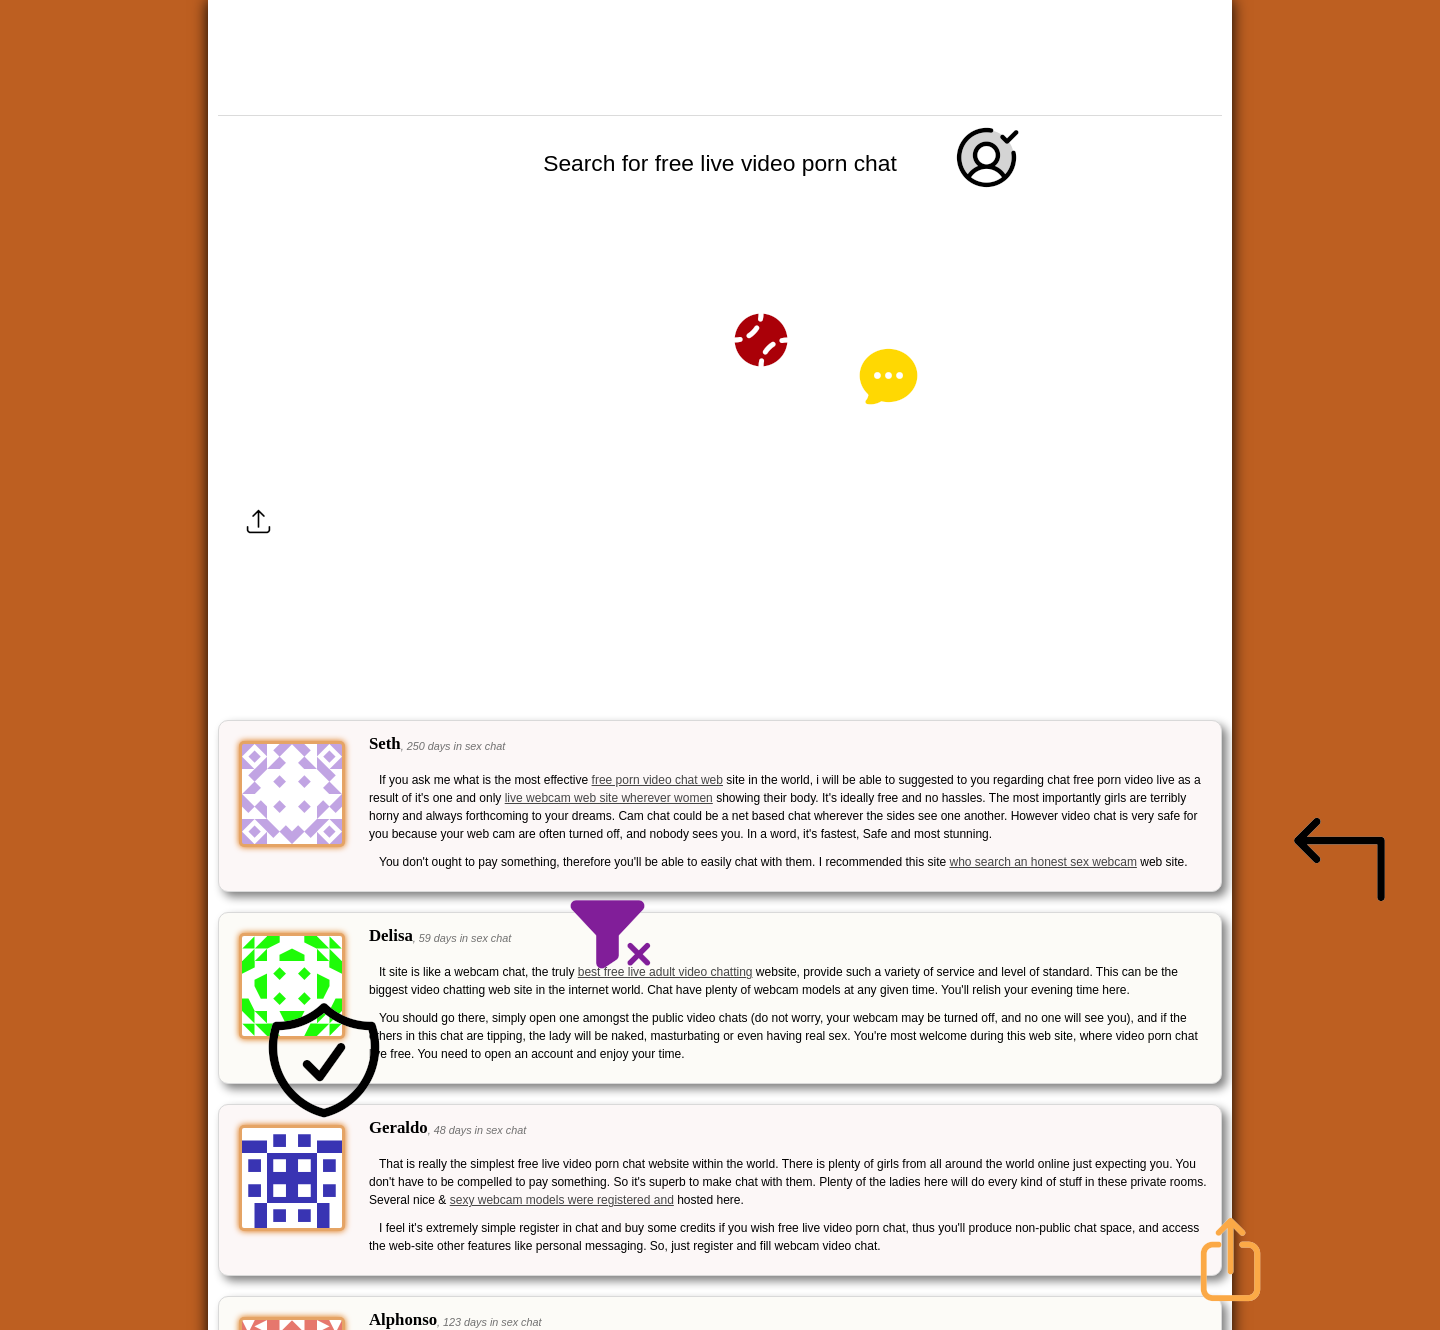 Image resolution: width=1440 pixels, height=1330 pixels. What do you see at coordinates (1339, 859) in the screenshot?
I see `go back to the previous screen` at bounding box center [1339, 859].